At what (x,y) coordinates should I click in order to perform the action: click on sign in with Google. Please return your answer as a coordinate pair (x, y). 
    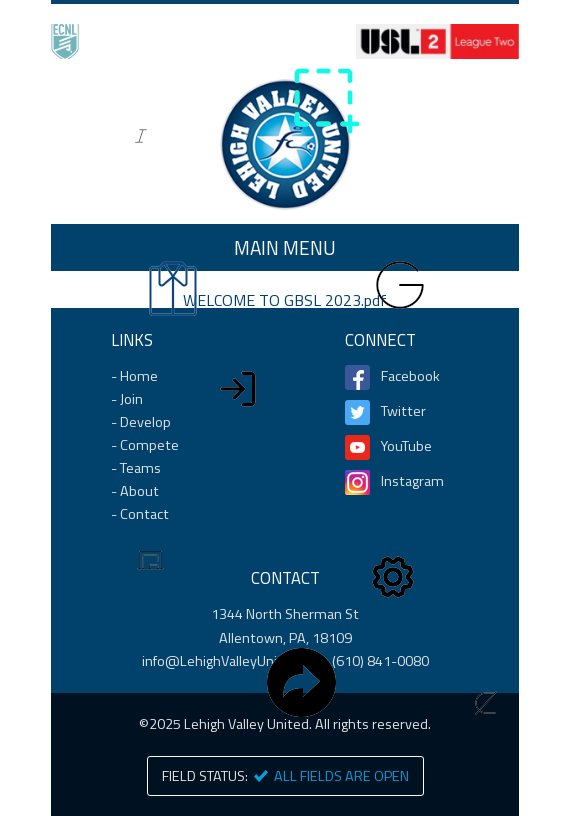
    Looking at the image, I should click on (400, 285).